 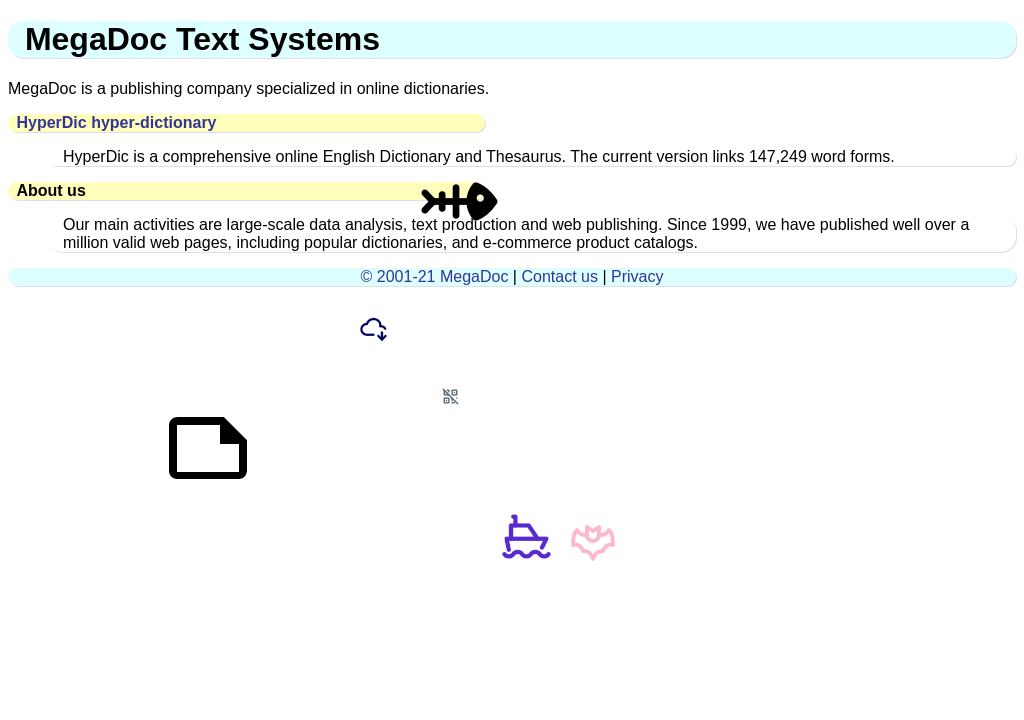 I want to click on toggle dark mode or night theme, so click(x=593, y=543).